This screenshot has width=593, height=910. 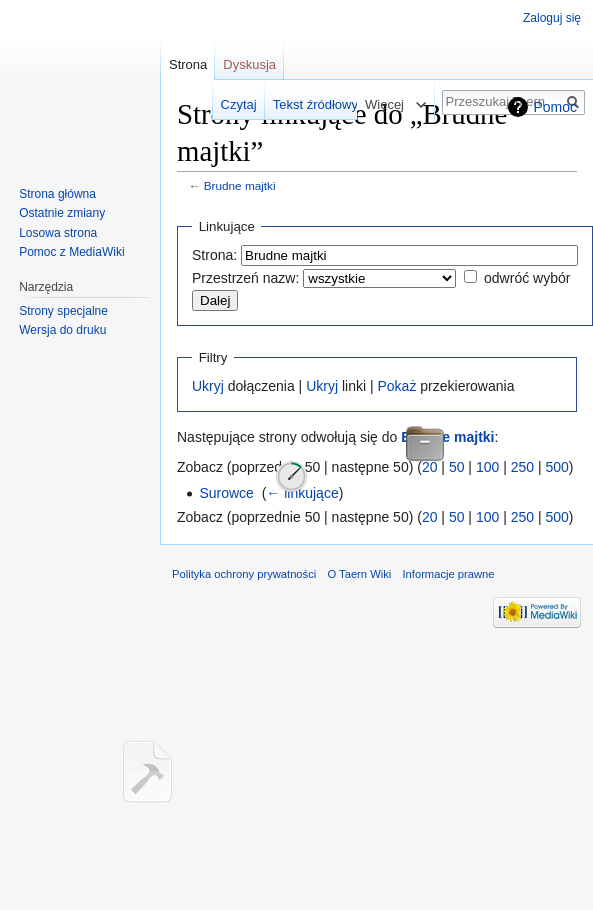 What do you see at coordinates (425, 443) in the screenshot?
I see `open the file manager` at bounding box center [425, 443].